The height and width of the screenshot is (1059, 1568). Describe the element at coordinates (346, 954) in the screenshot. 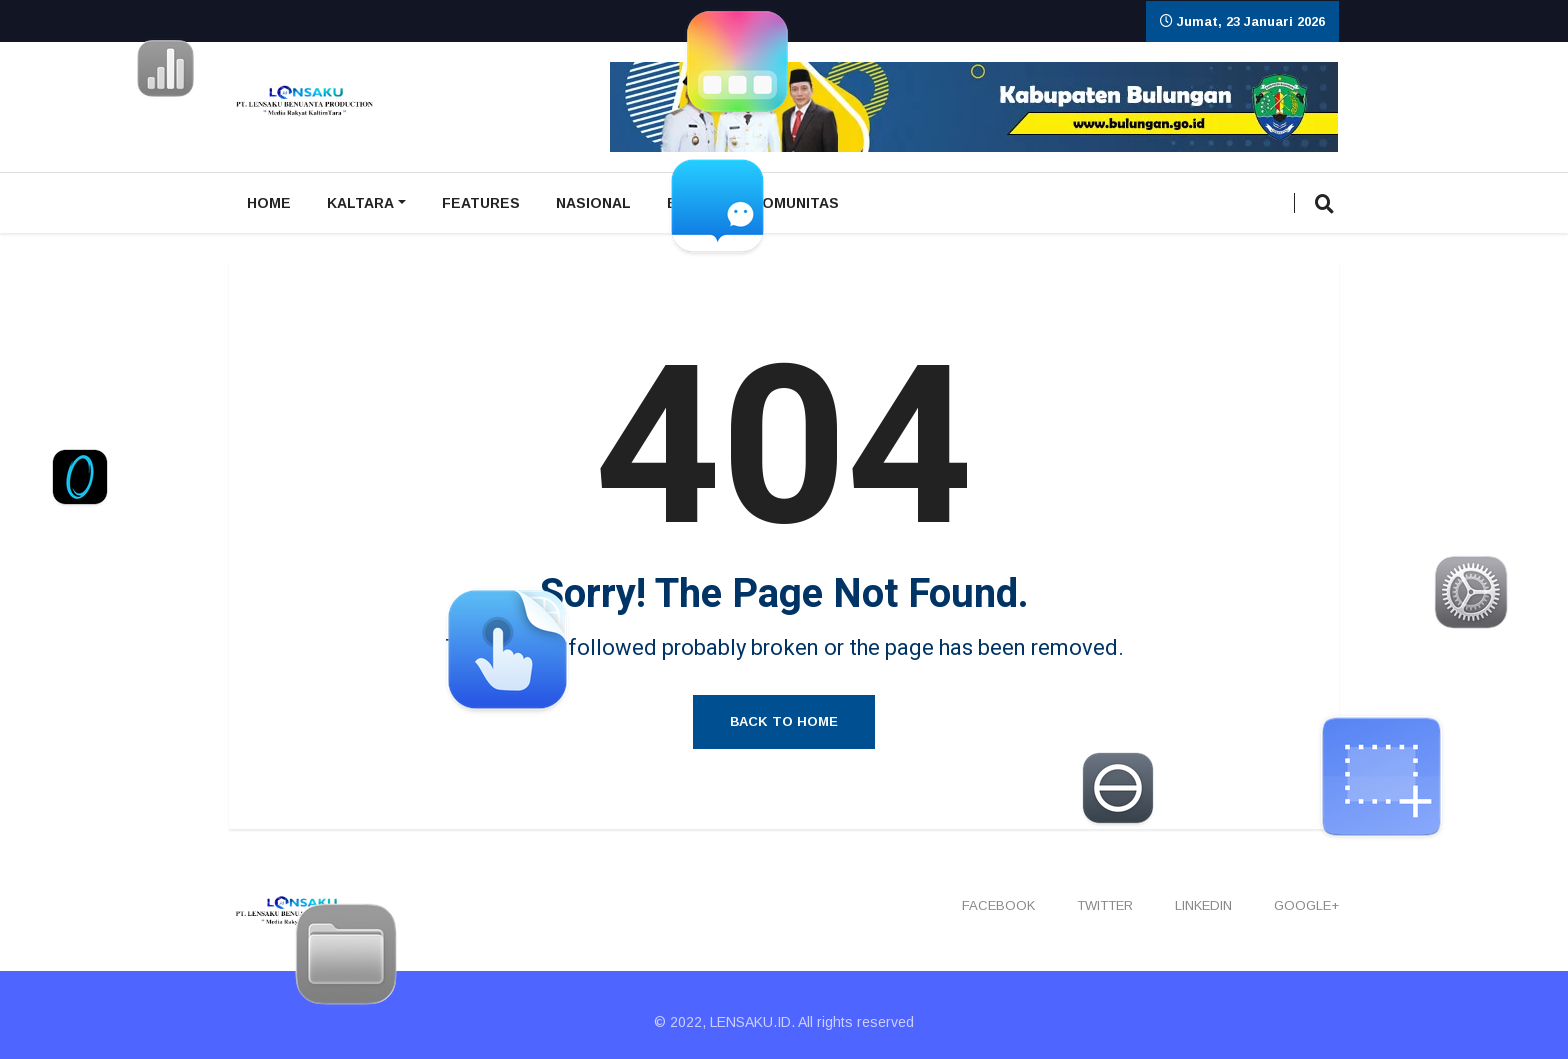

I see `open the files app to browse documents` at that location.